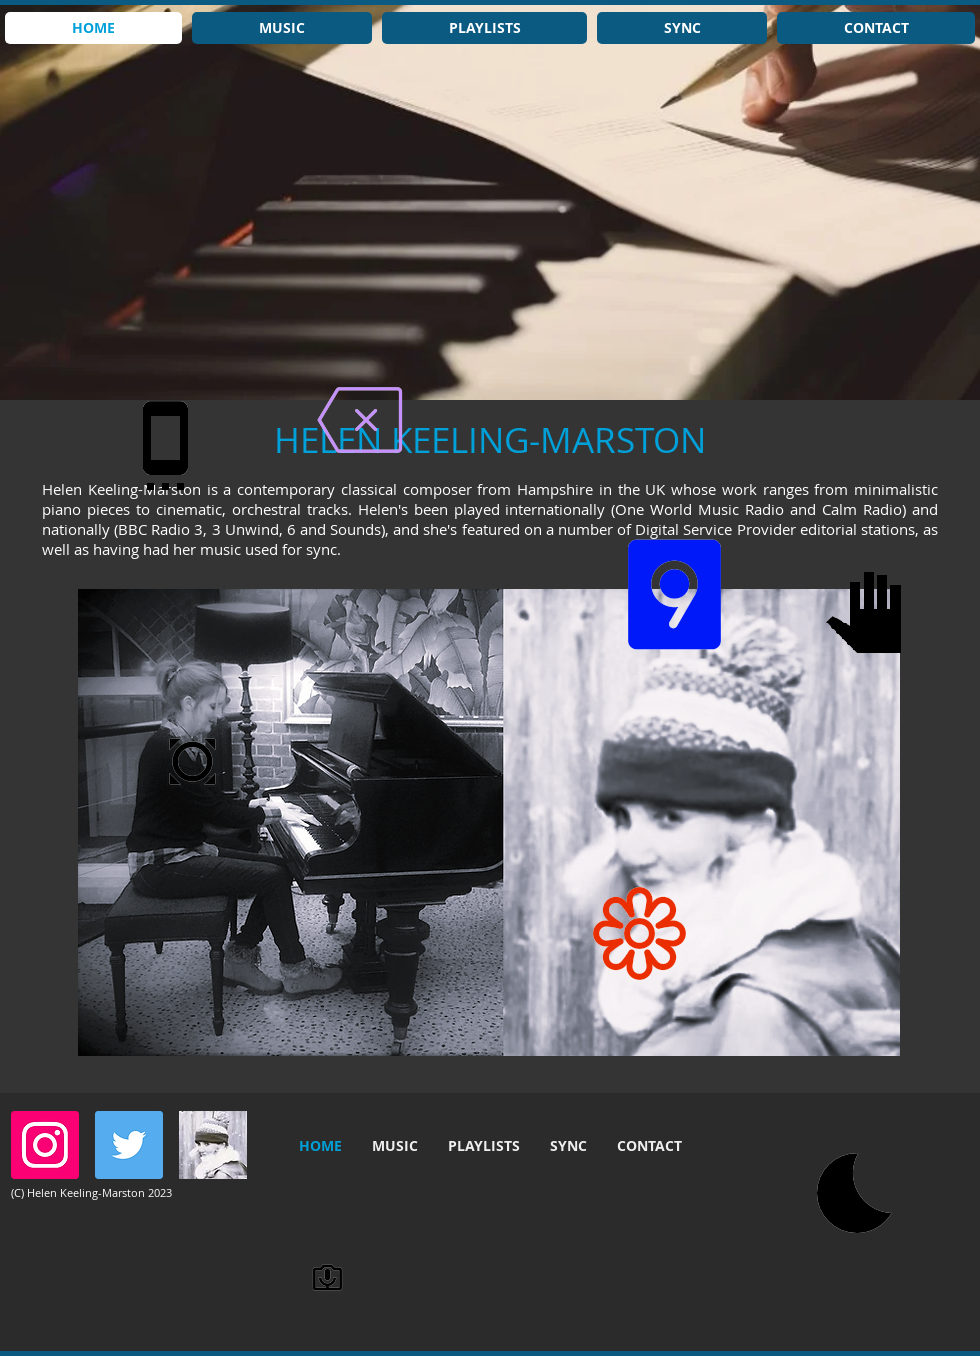 Image resolution: width=980 pixels, height=1356 pixels. Describe the element at coordinates (639, 933) in the screenshot. I see `access garden or plant care features` at that location.